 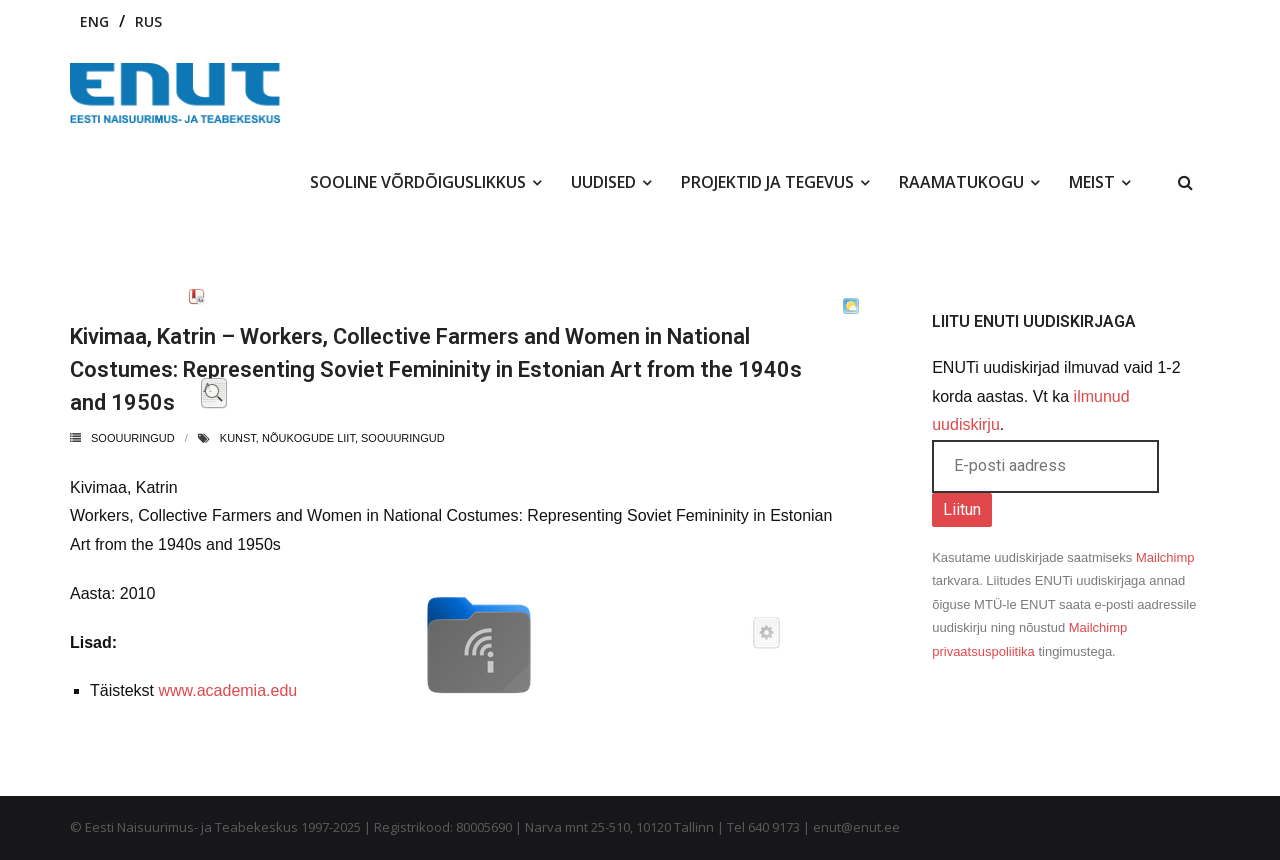 What do you see at coordinates (214, 393) in the screenshot?
I see `open document viewer application` at bounding box center [214, 393].